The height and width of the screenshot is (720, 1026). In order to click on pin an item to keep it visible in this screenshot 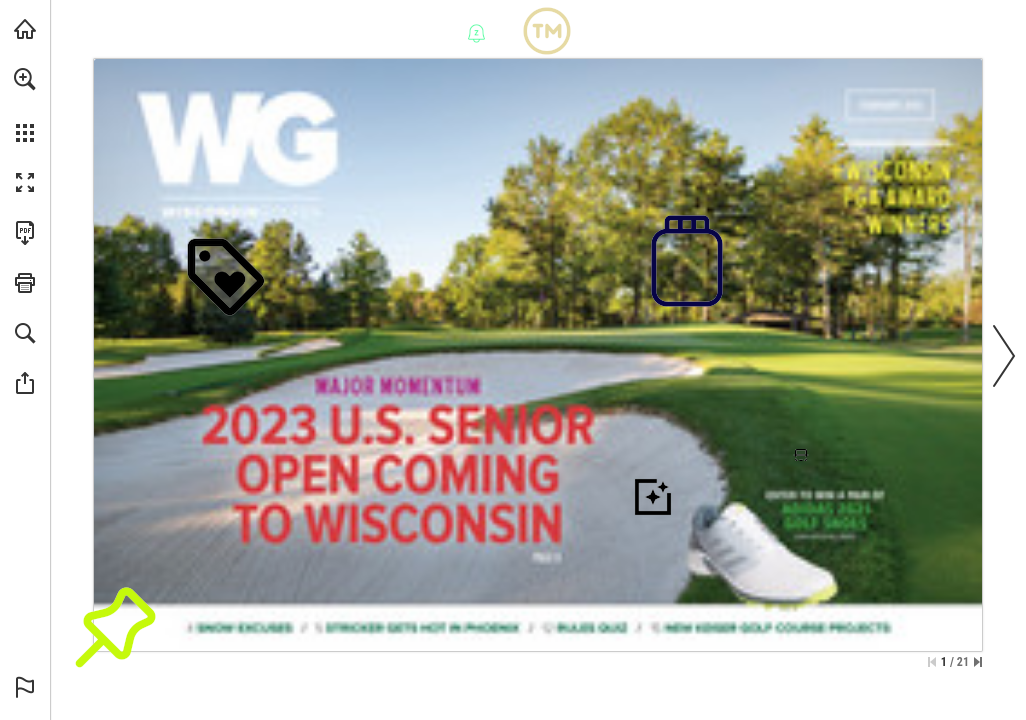, I will do `click(115, 627)`.